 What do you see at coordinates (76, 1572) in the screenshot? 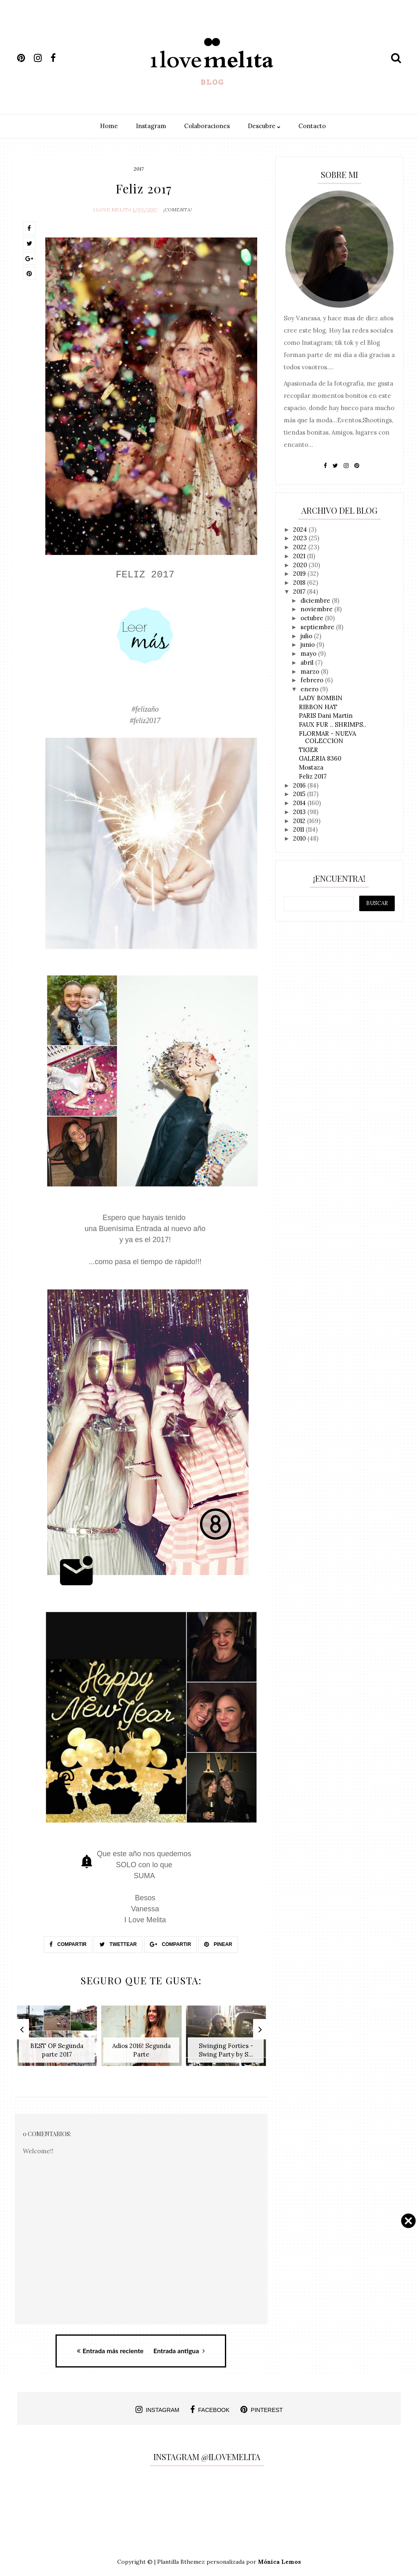
I see `indicates an unread email in your inbox` at bounding box center [76, 1572].